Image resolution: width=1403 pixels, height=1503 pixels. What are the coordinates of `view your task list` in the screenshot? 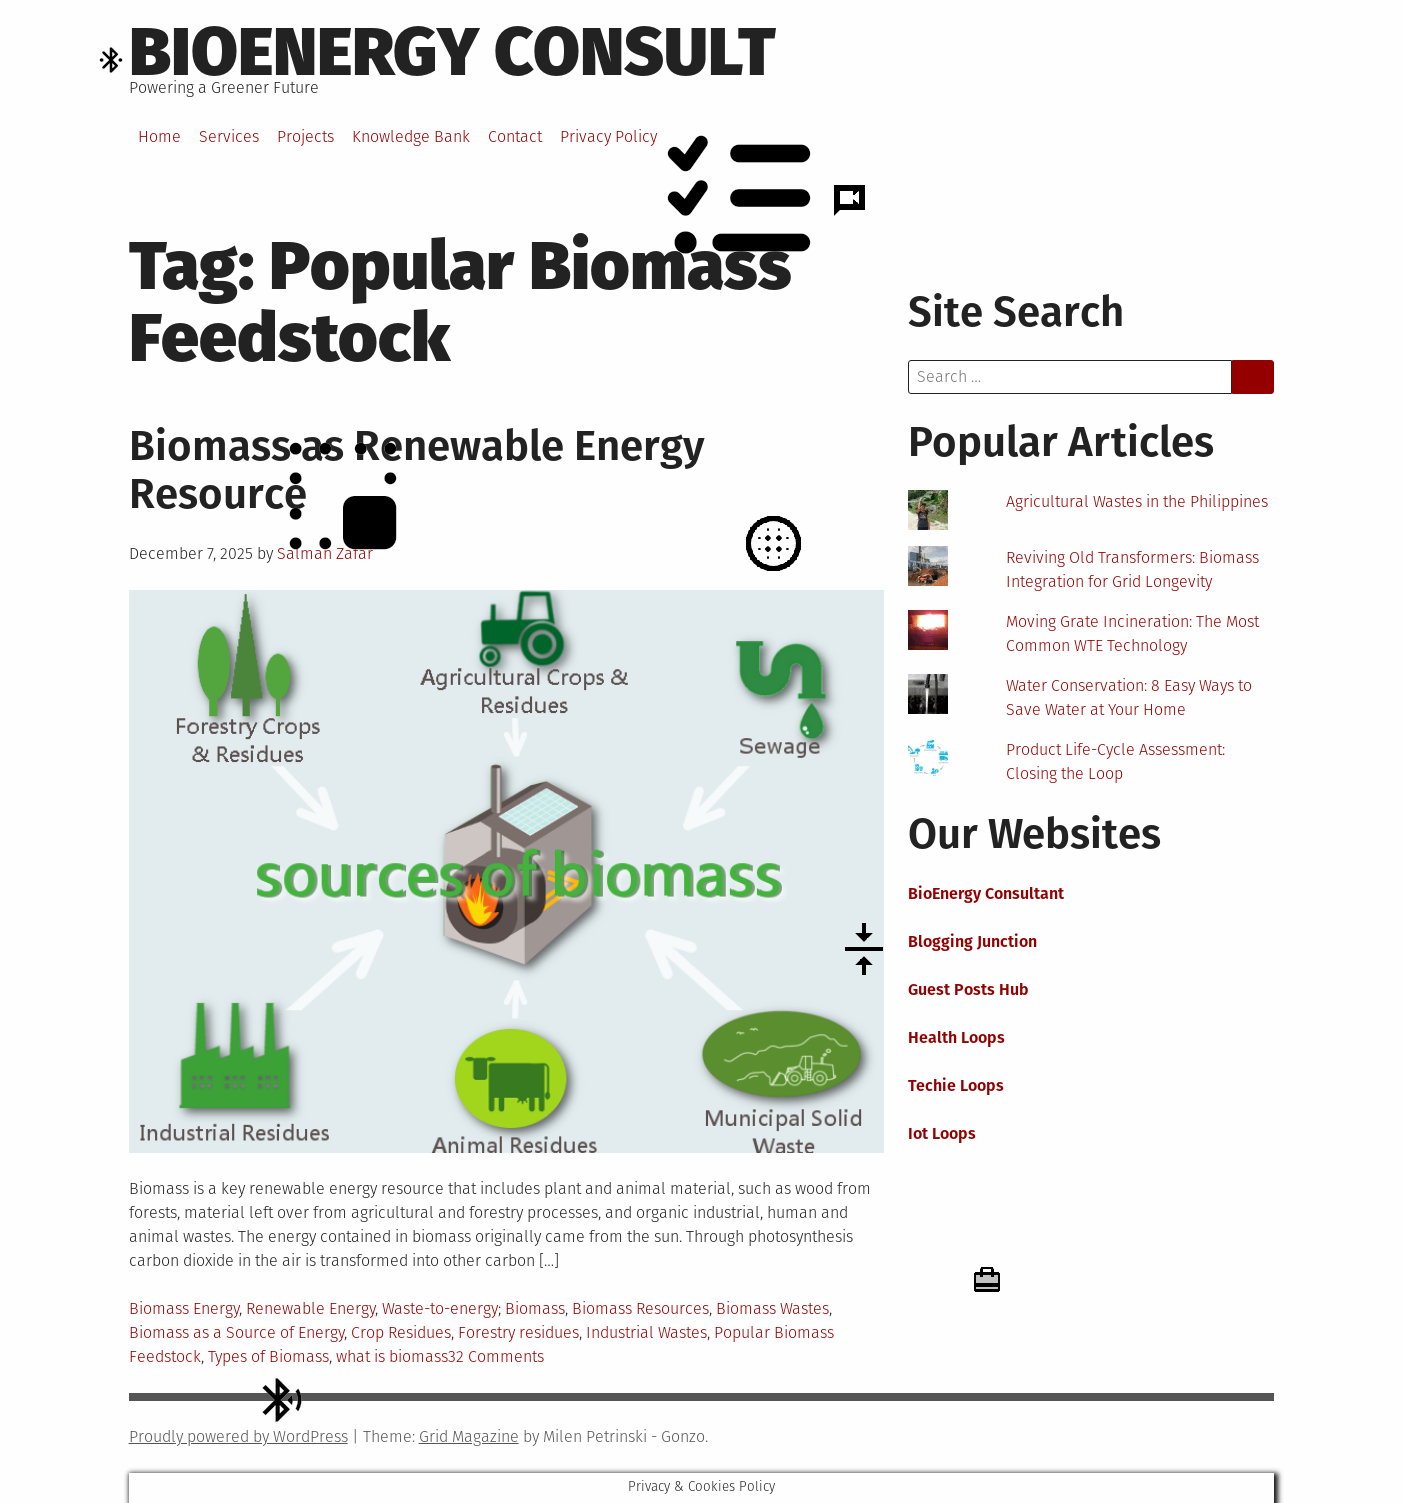 It's located at (739, 198).